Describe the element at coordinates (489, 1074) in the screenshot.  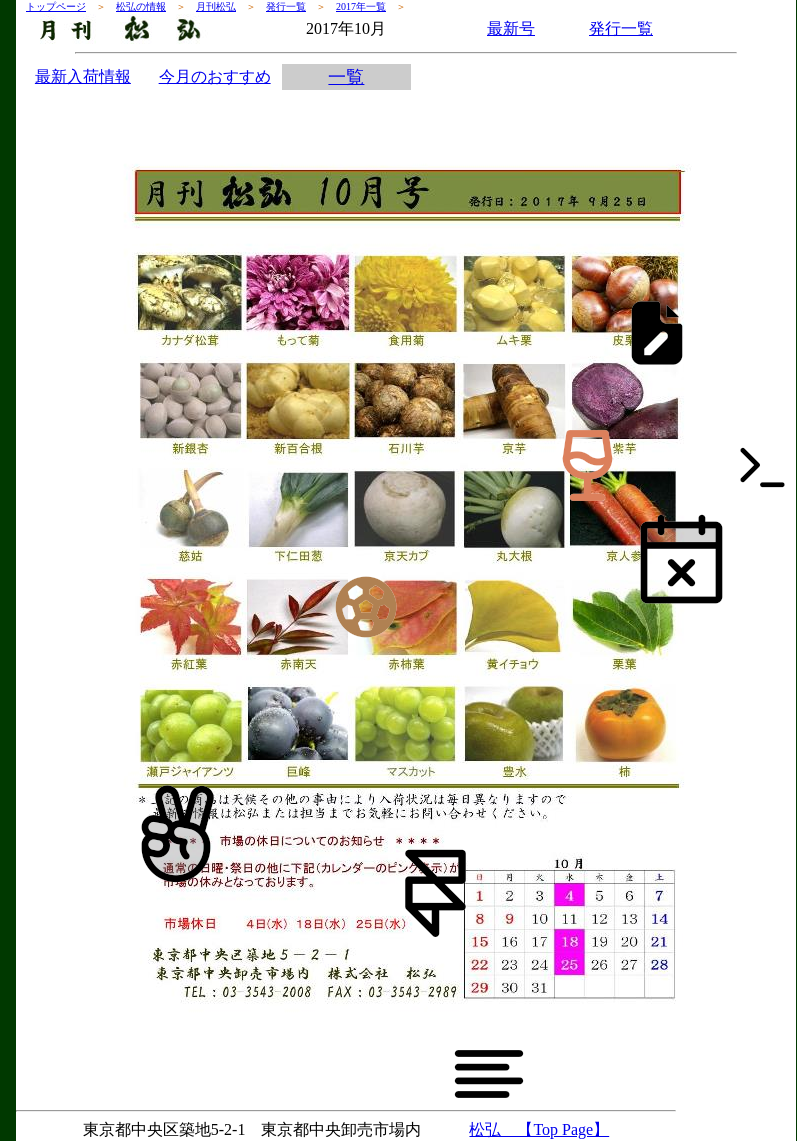
I see `align text to the left` at that location.